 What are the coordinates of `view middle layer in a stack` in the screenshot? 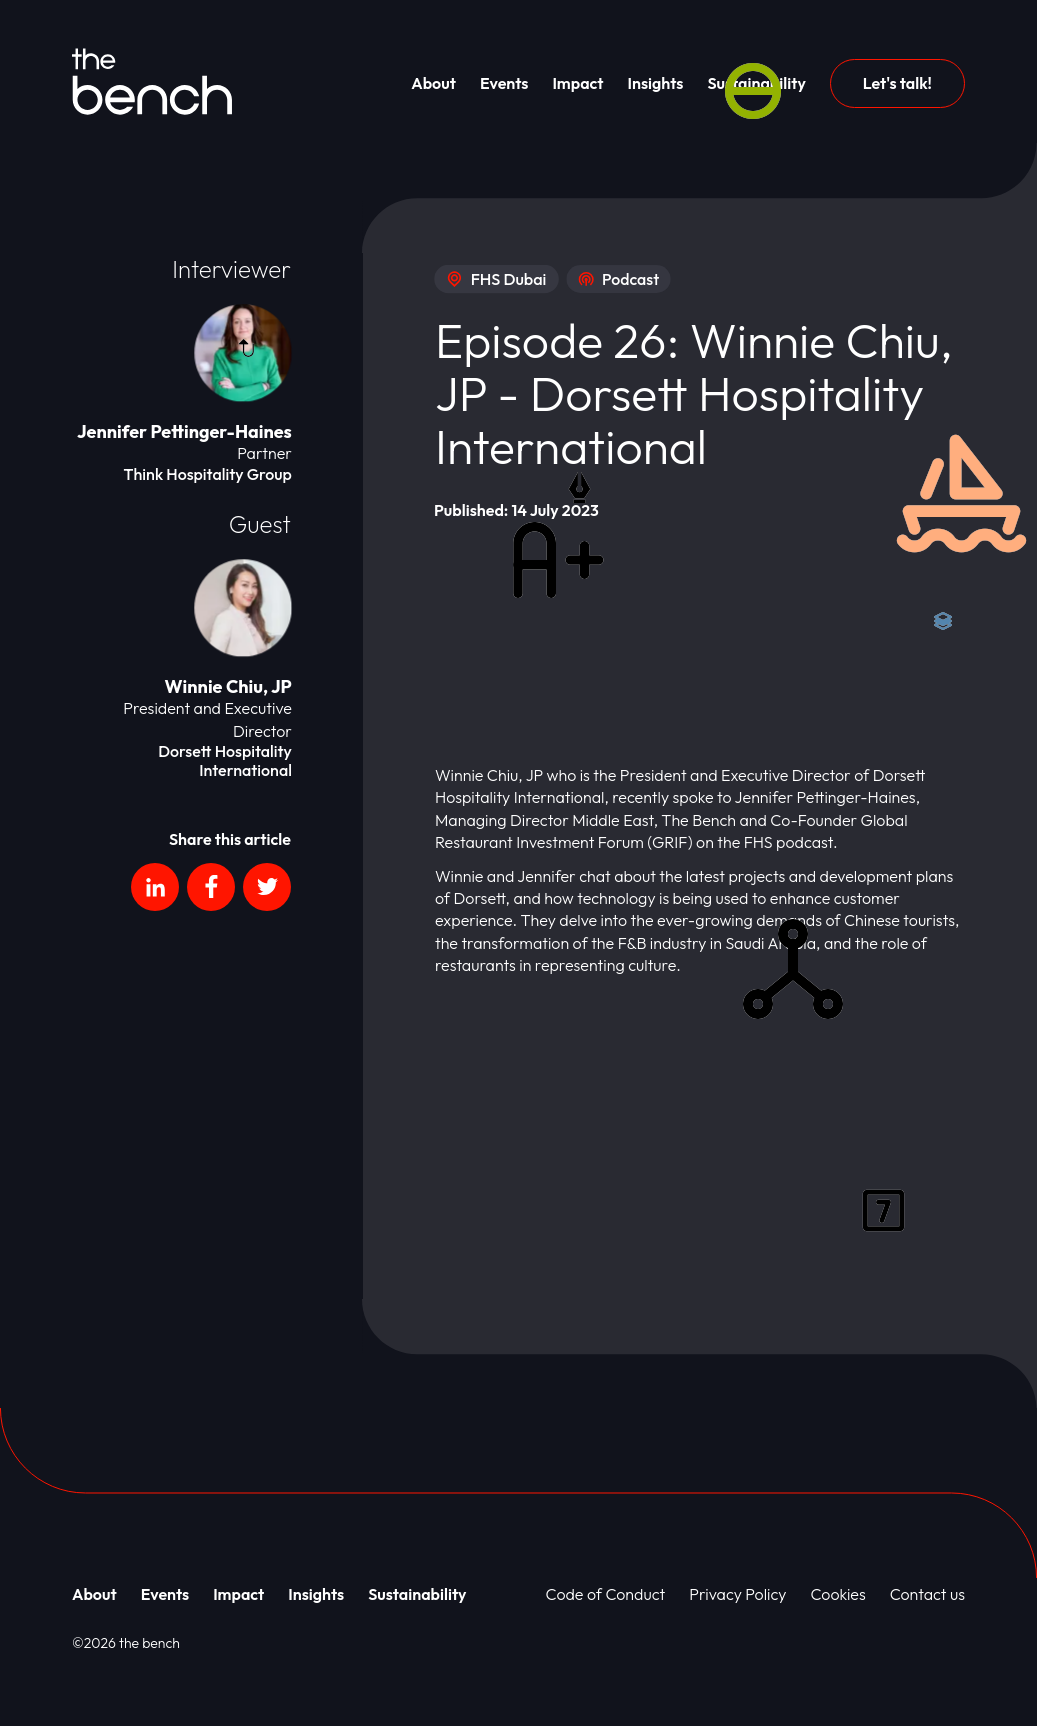 It's located at (943, 621).